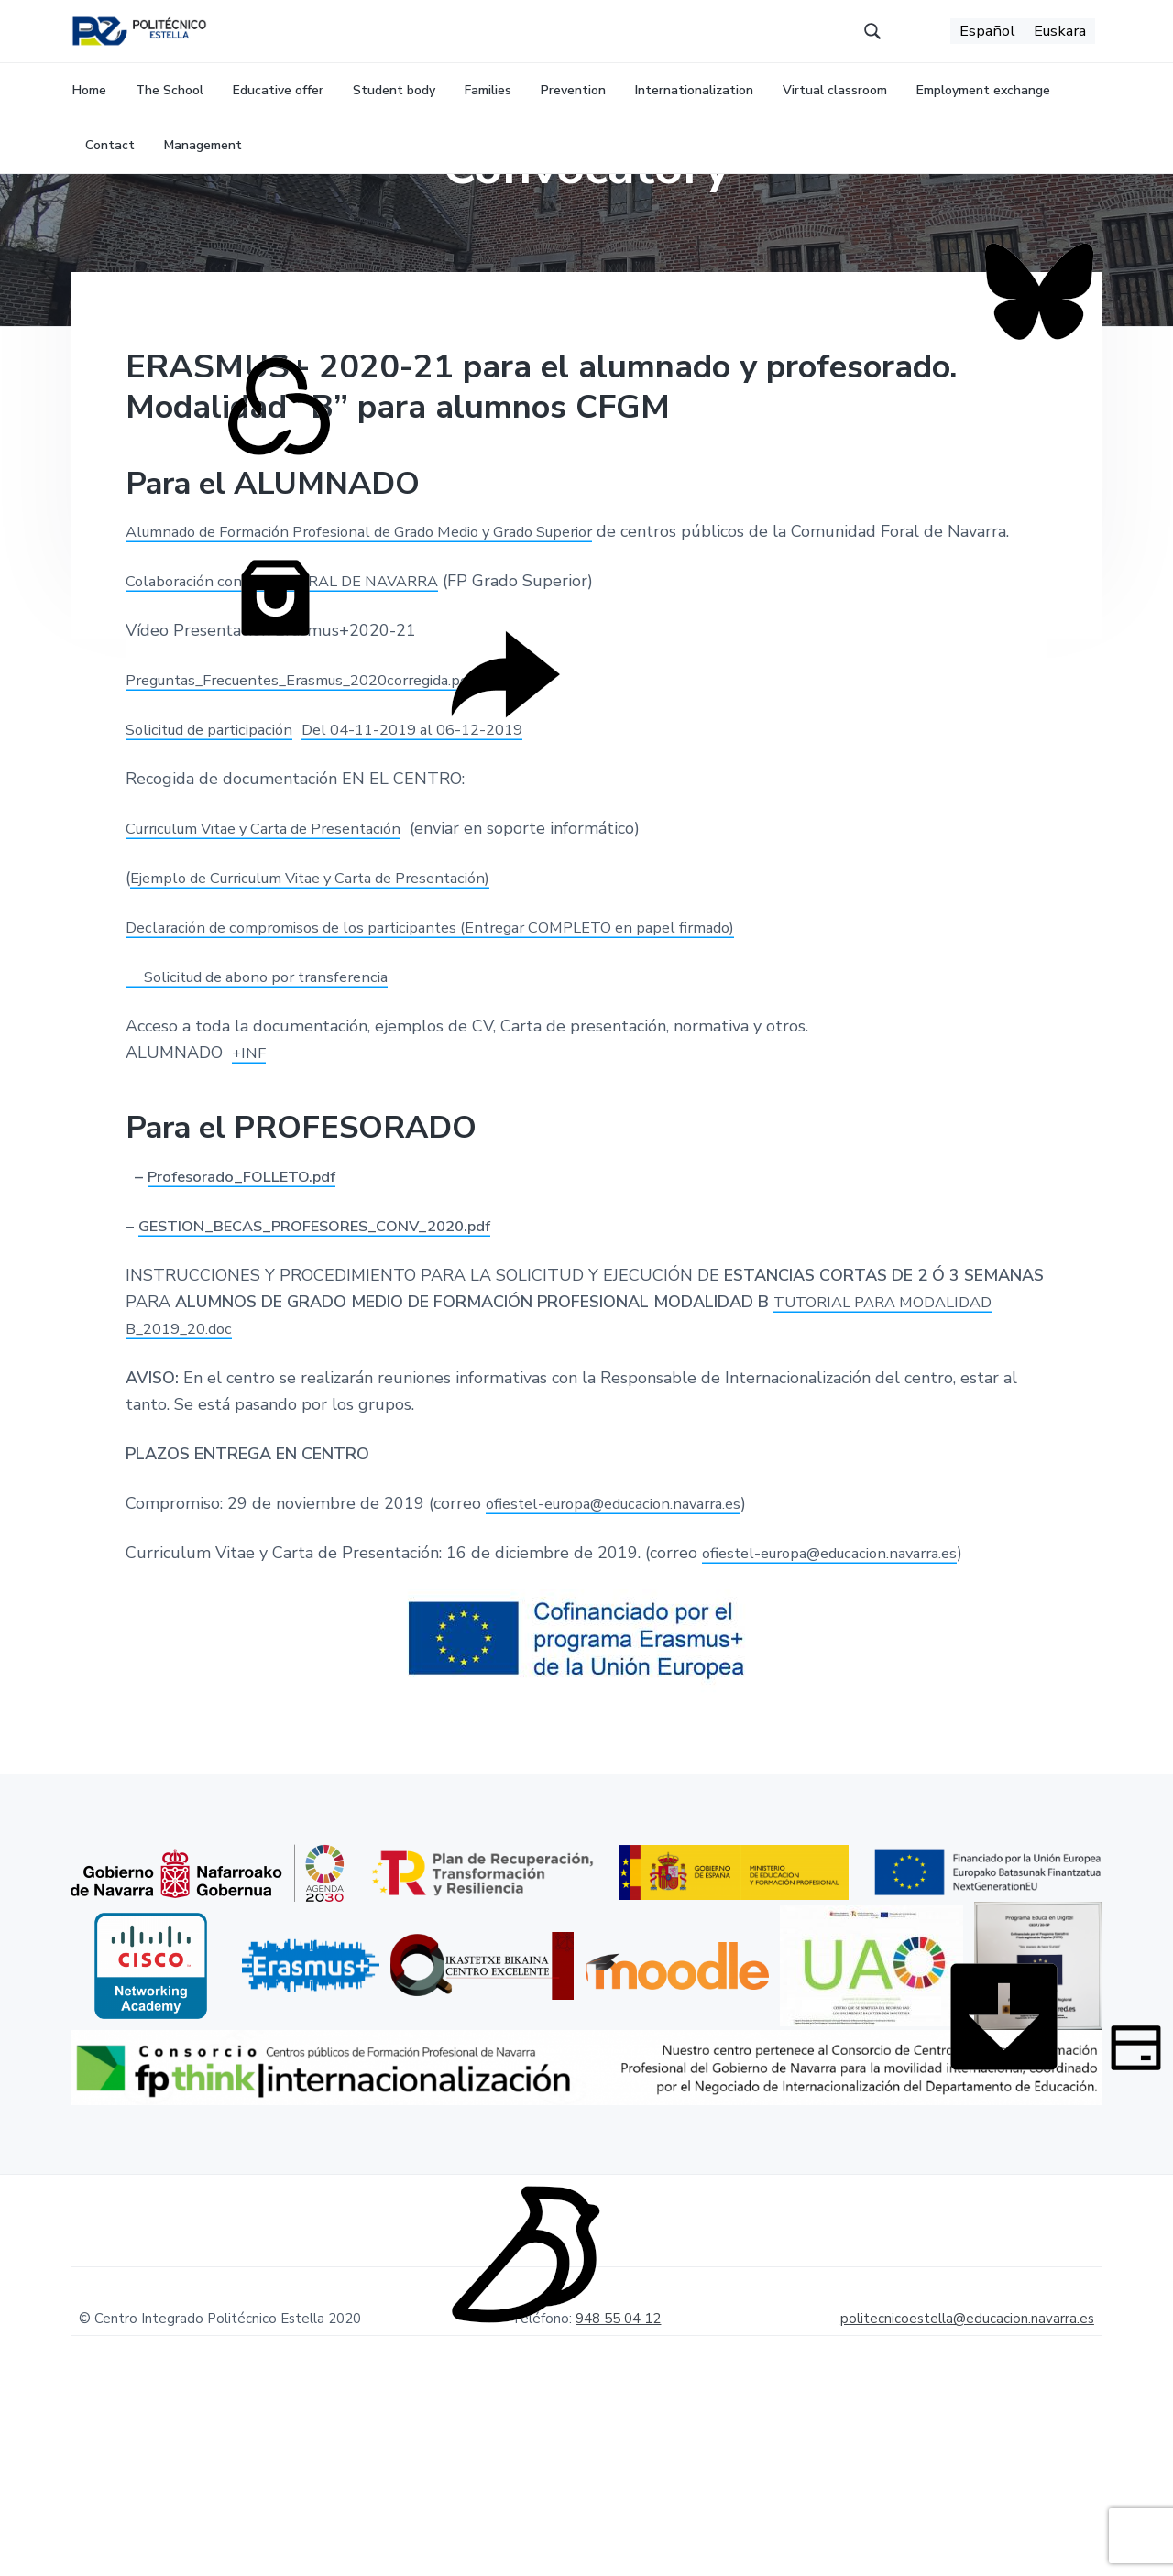 Image resolution: width=1173 pixels, height=2576 pixels. I want to click on open yuque documentation platform, so click(525, 2251).